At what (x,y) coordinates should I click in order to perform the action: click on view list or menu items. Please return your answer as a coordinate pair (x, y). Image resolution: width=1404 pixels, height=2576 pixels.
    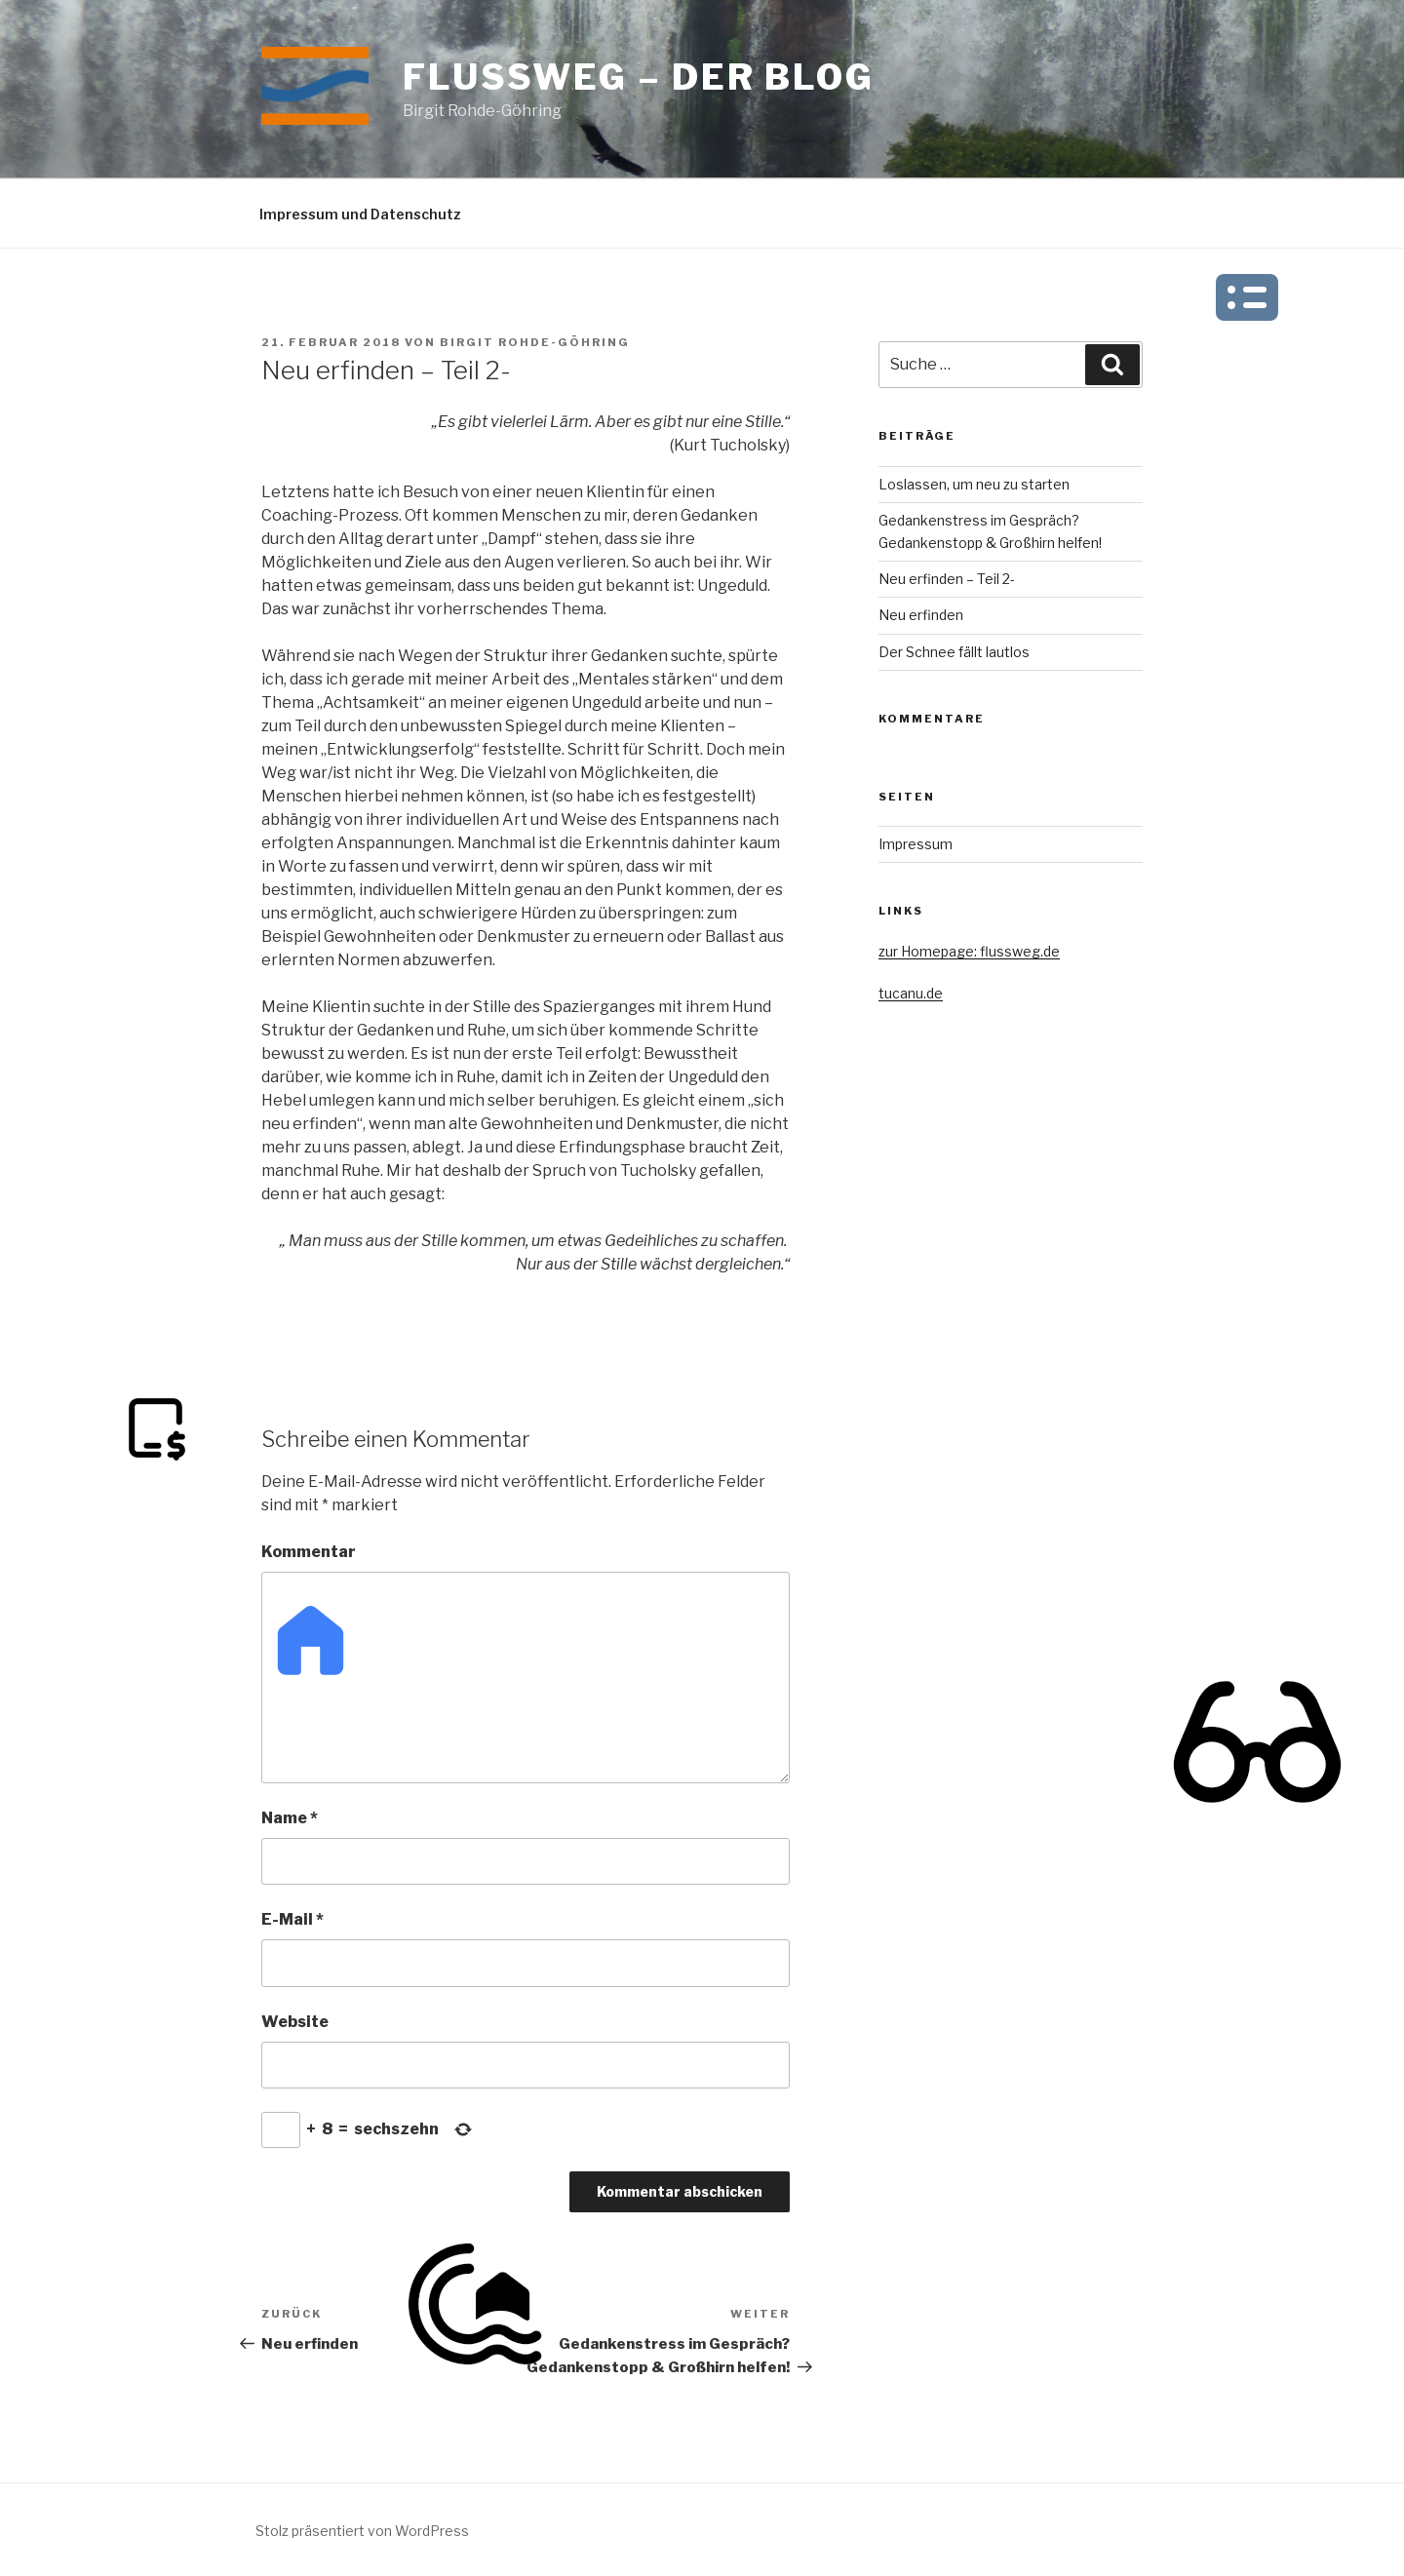
    Looking at the image, I should click on (1247, 297).